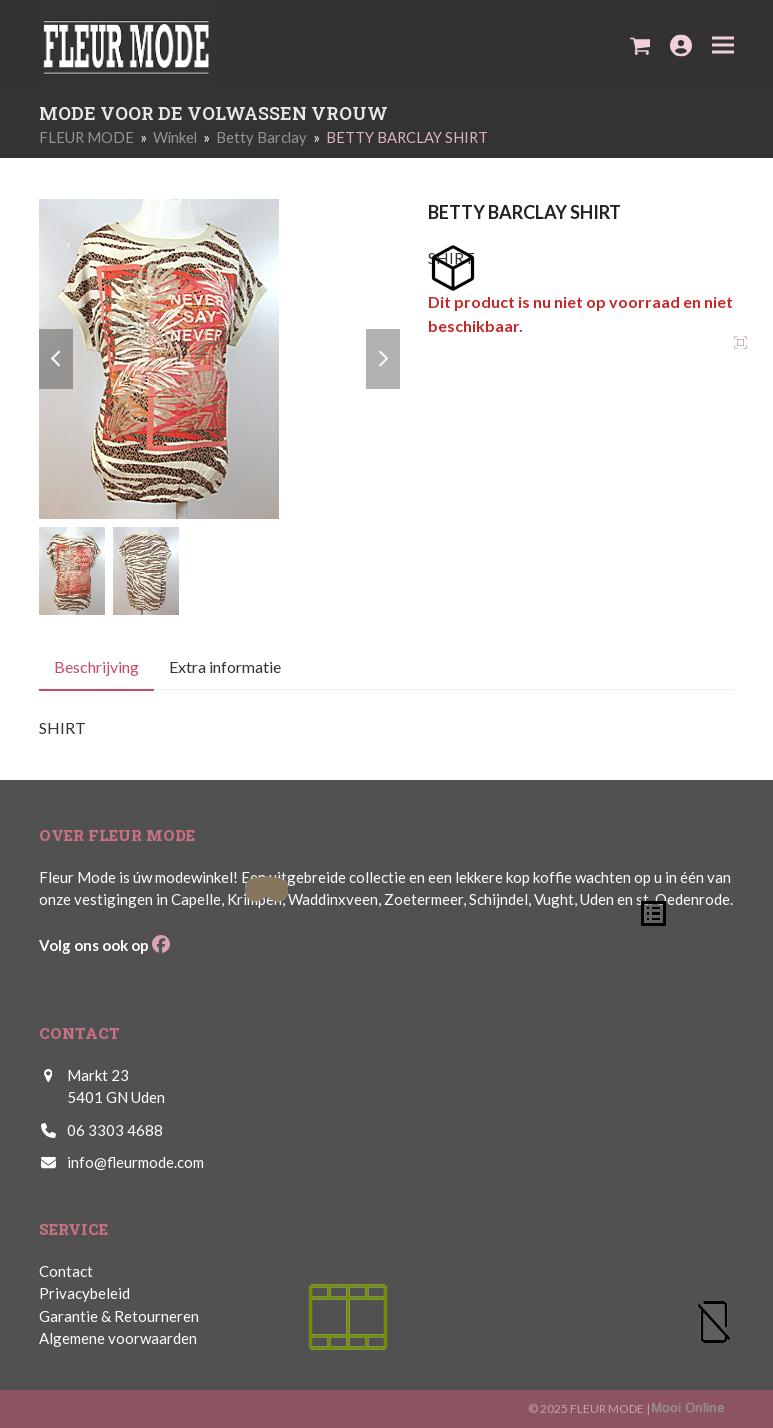 The width and height of the screenshot is (773, 1428). I want to click on view 3D model or object, so click(453, 268).